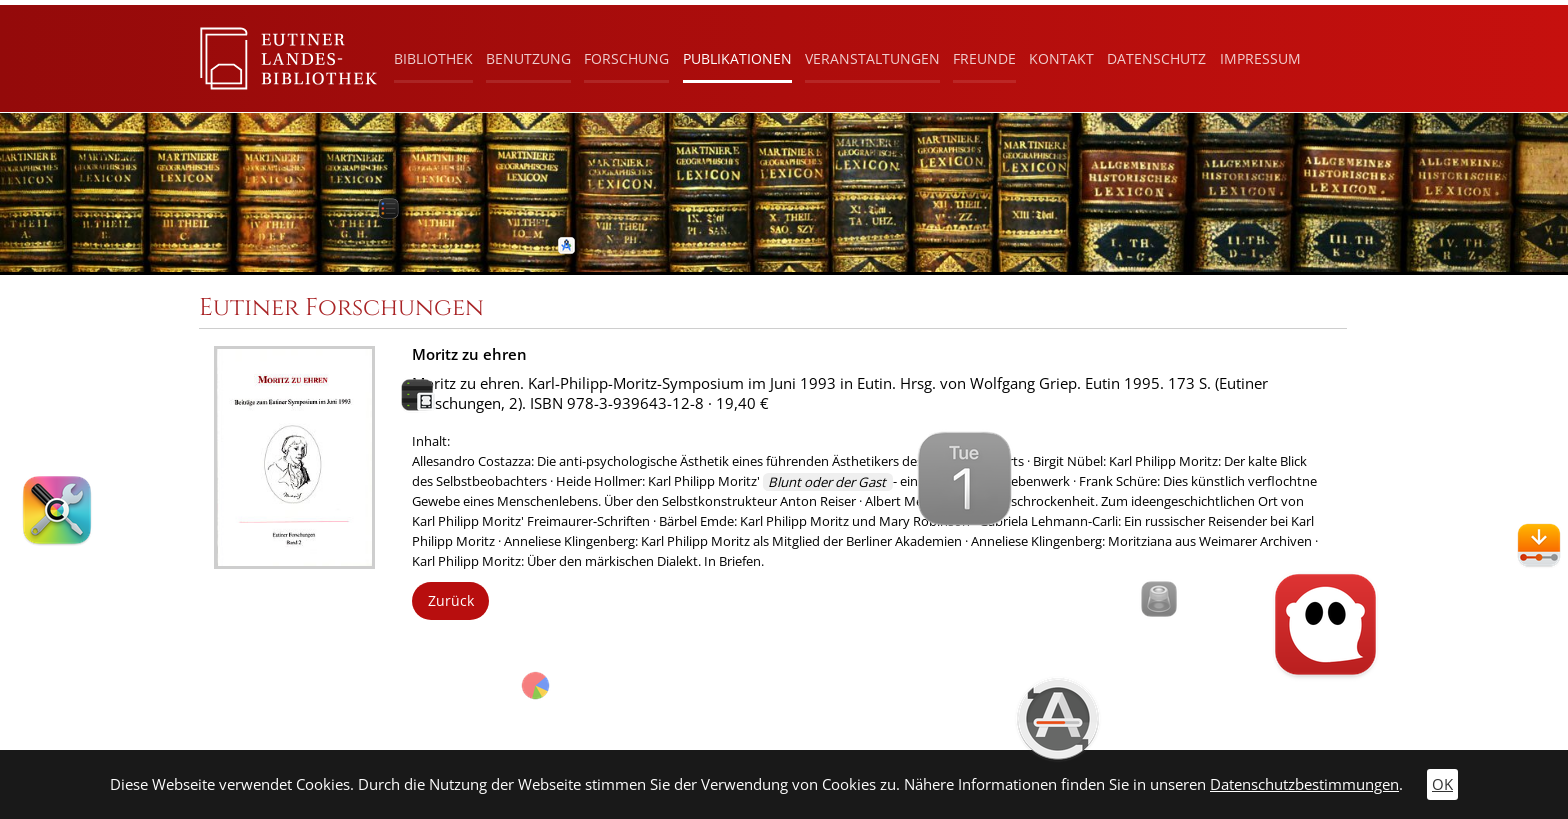 This screenshot has width=1568, height=819. What do you see at coordinates (417, 395) in the screenshot?
I see `configure iSCSI storage network settings` at bounding box center [417, 395].